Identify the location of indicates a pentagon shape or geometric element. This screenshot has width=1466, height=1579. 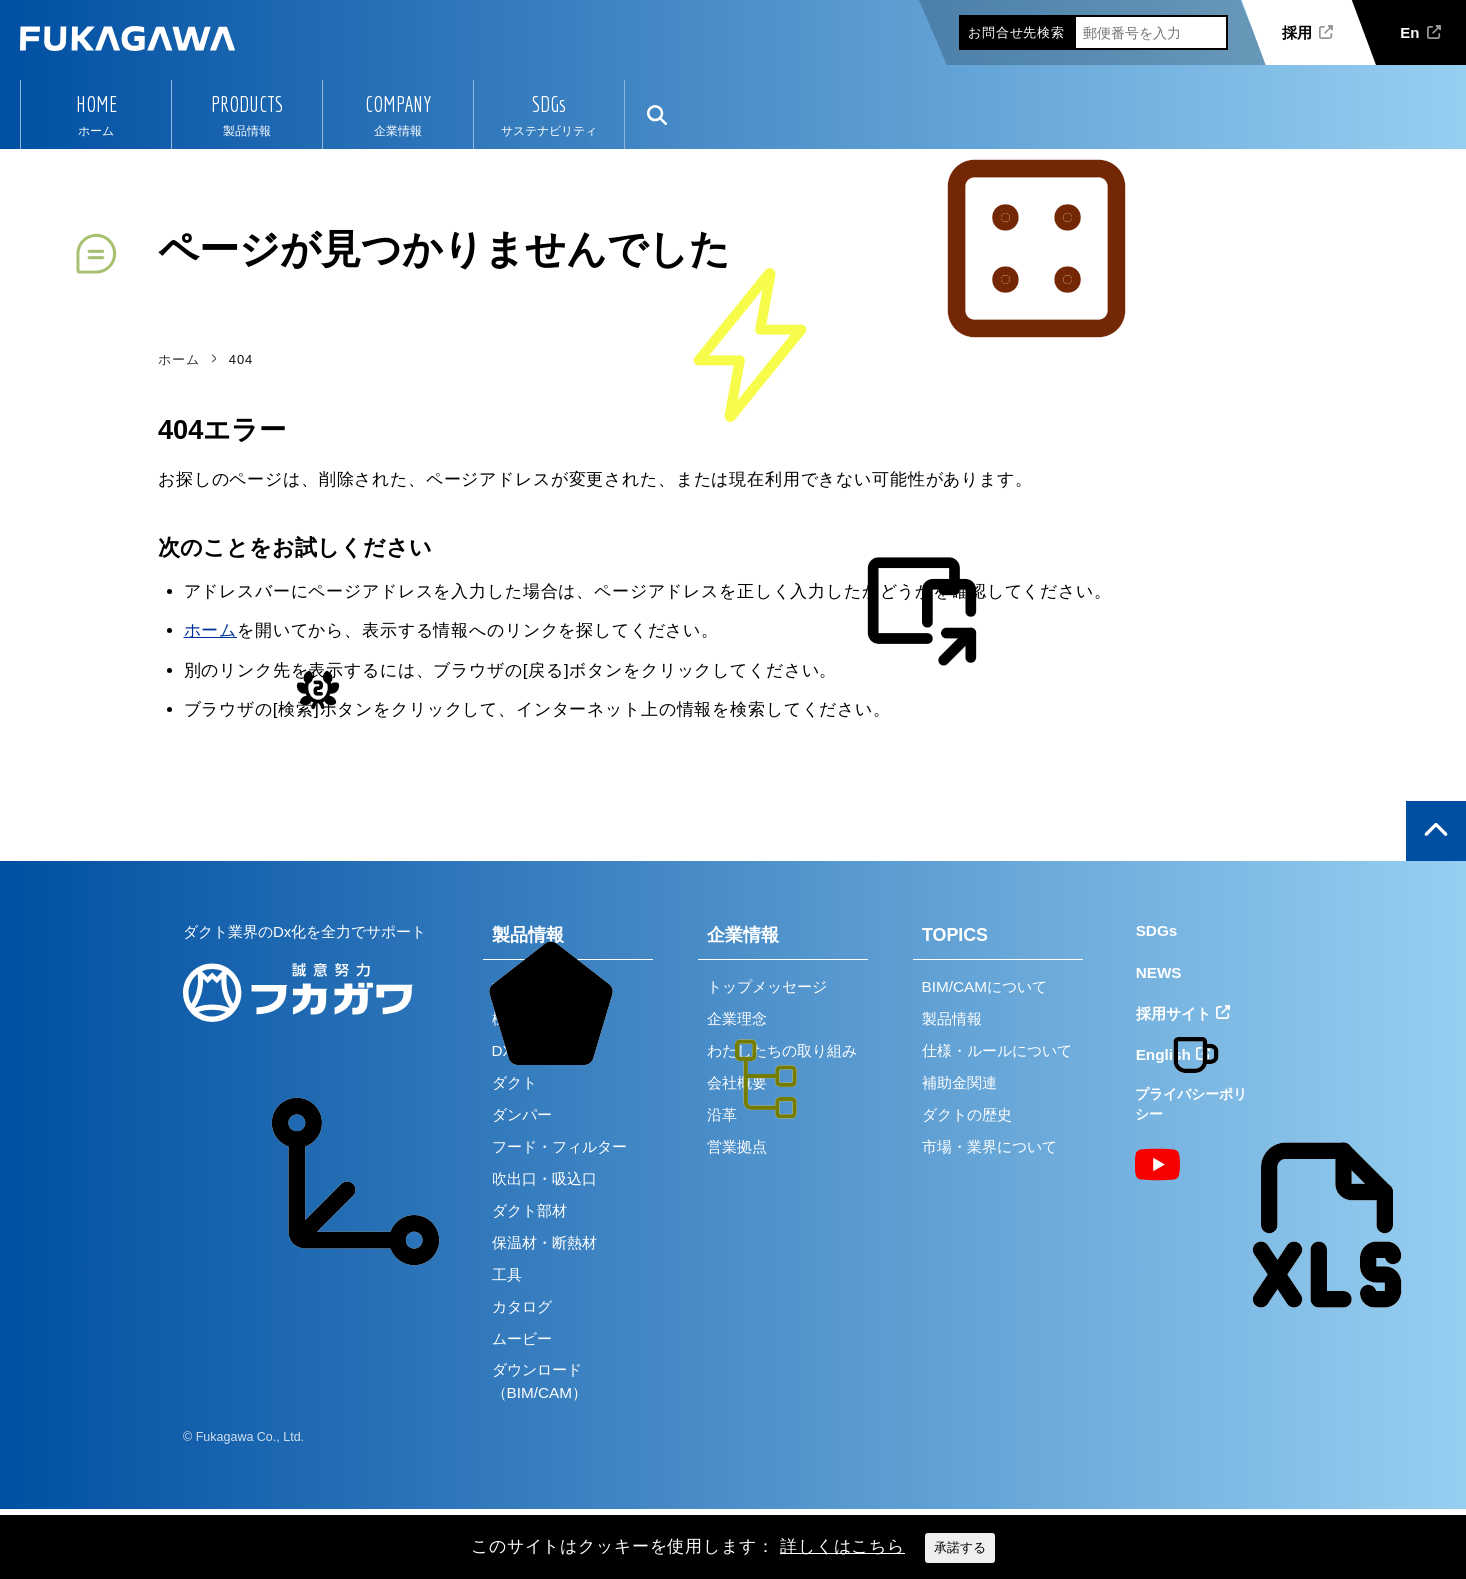
(551, 1008).